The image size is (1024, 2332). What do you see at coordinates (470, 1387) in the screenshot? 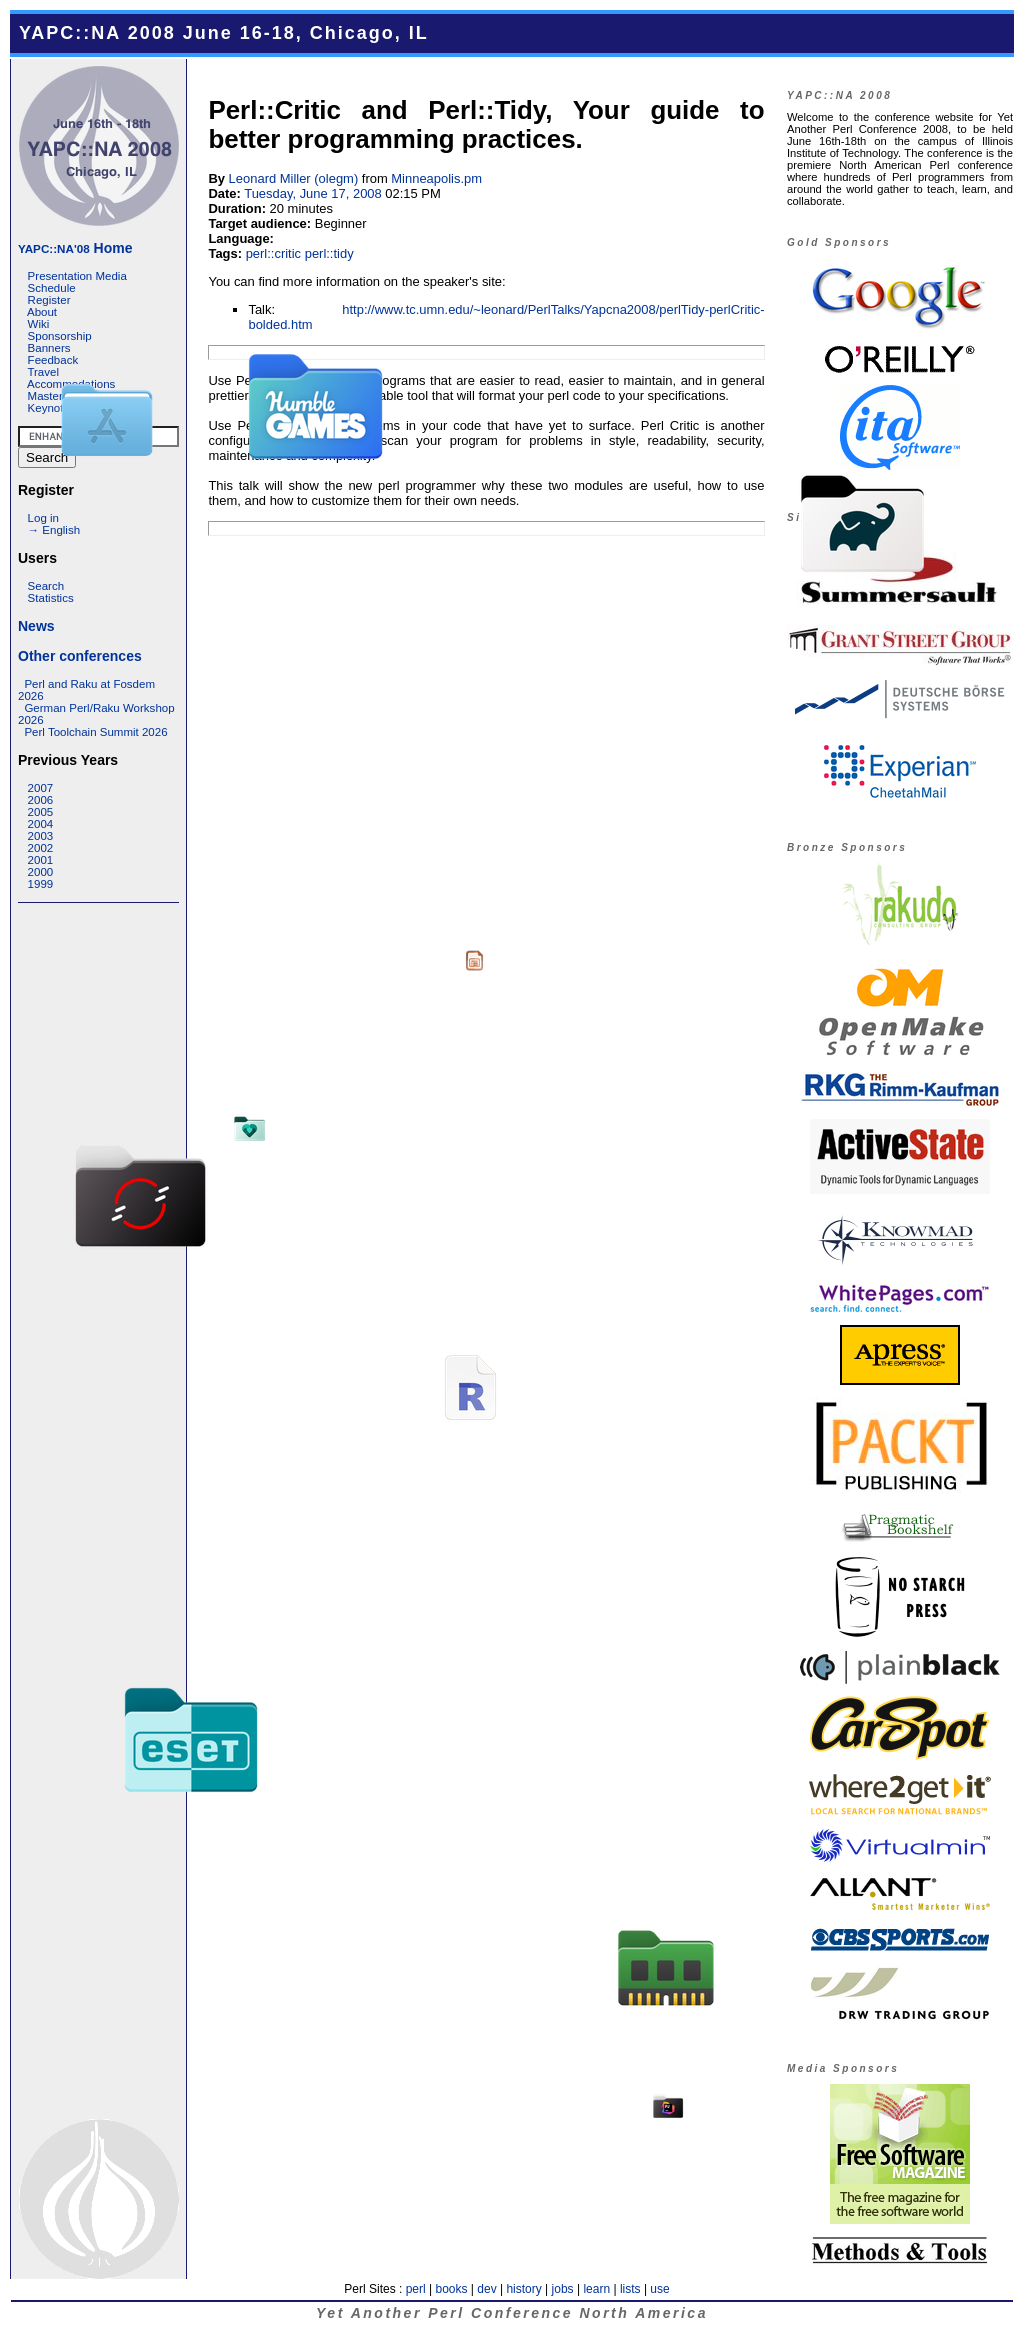
I see `an R programming language source file` at bounding box center [470, 1387].